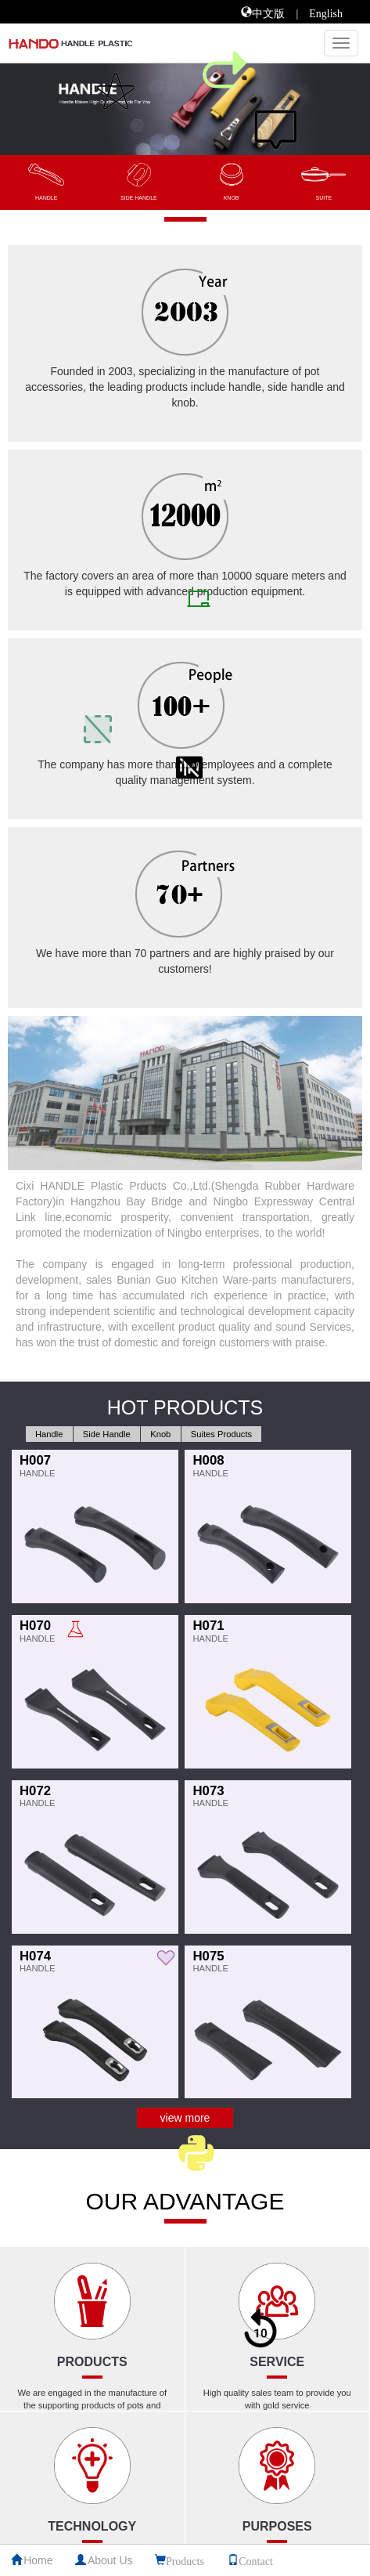 Image resolution: width=370 pixels, height=2576 pixels. What do you see at coordinates (75, 1629) in the screenshot?
I see `access laboratory or science features` at bounding box center [75, 1629].